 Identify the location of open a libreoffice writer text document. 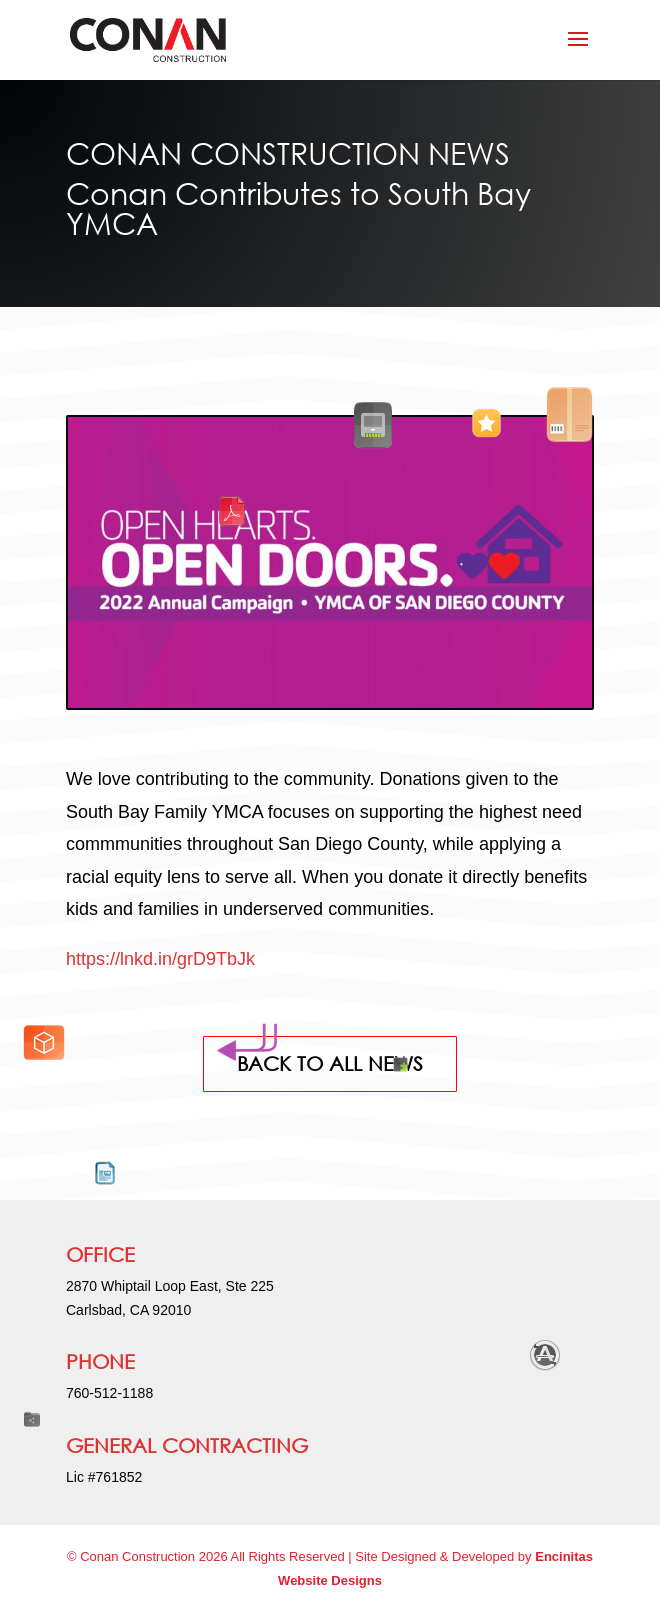
(105, 1173).